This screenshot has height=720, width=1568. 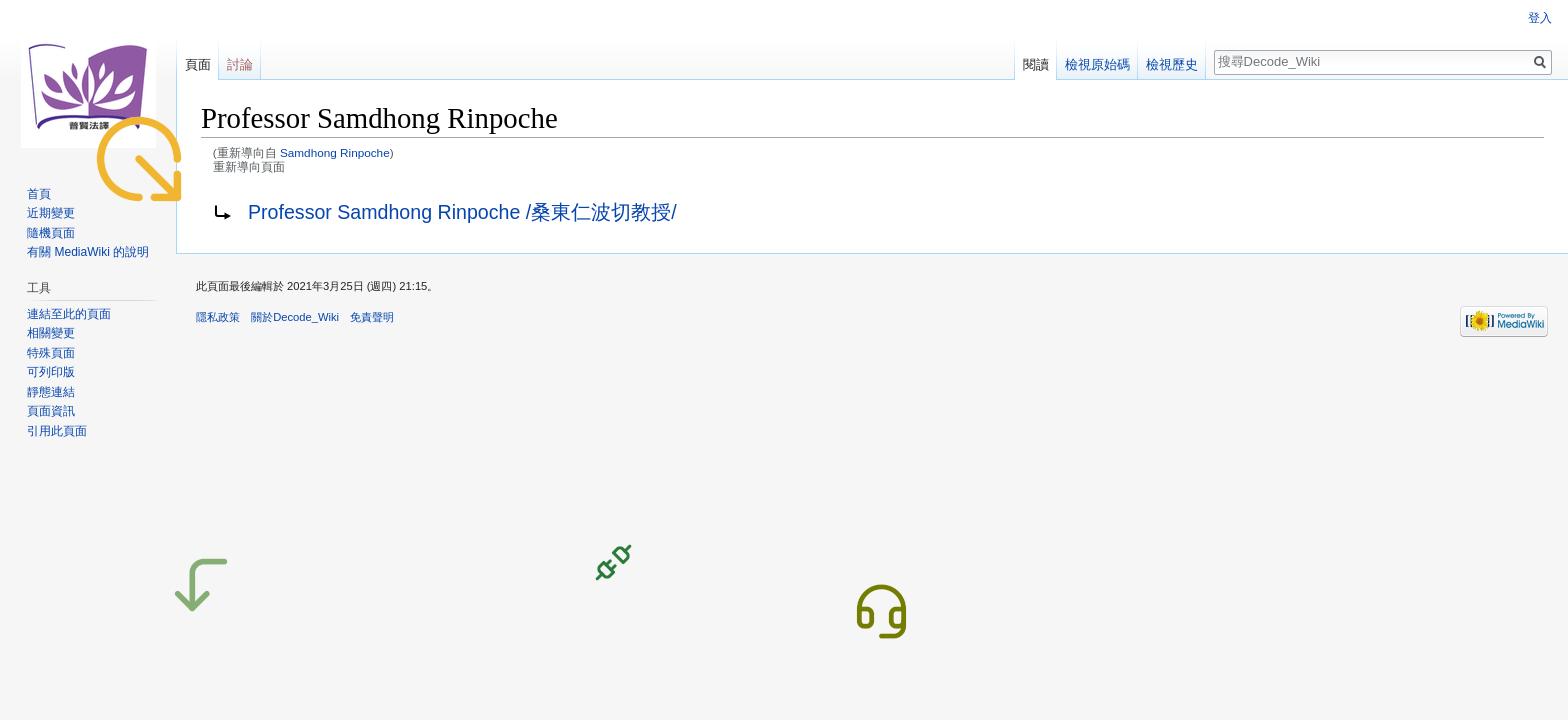 What do you see at coordinates (201, 585) in the screenshot?
I see `go back and down in navigation` at bounding box center [201, 585].